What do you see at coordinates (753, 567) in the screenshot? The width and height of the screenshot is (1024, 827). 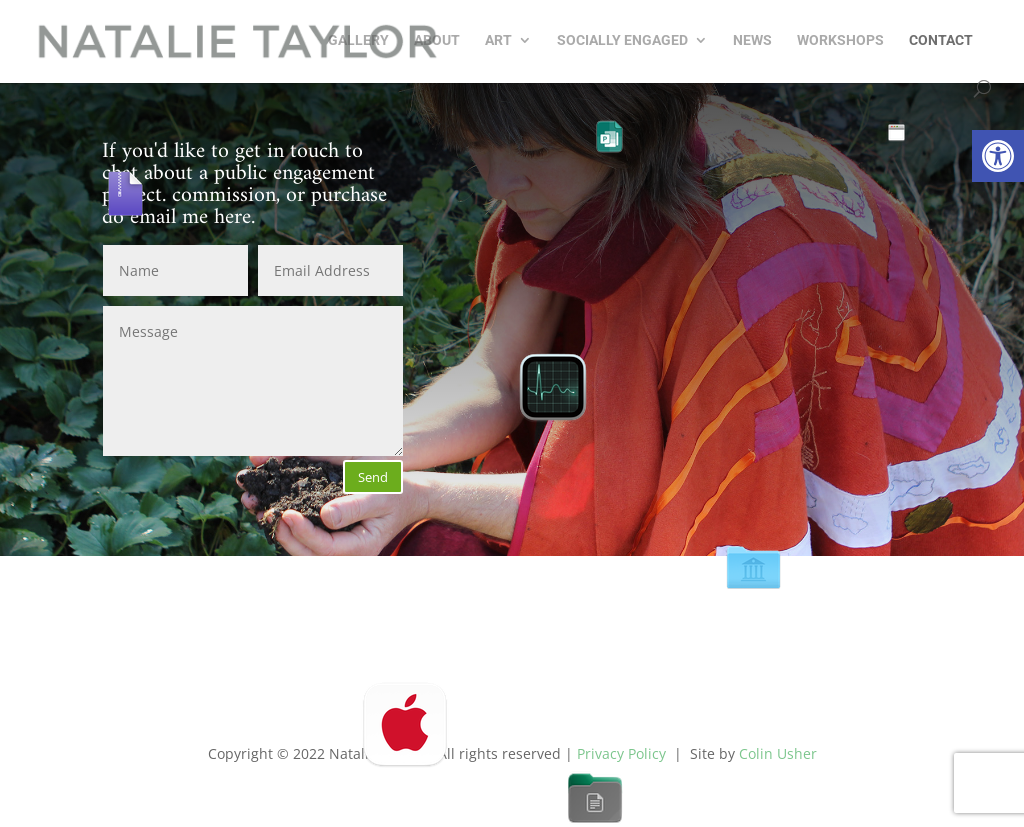 I see `access the system library folder` at bounding box center [753, 567].